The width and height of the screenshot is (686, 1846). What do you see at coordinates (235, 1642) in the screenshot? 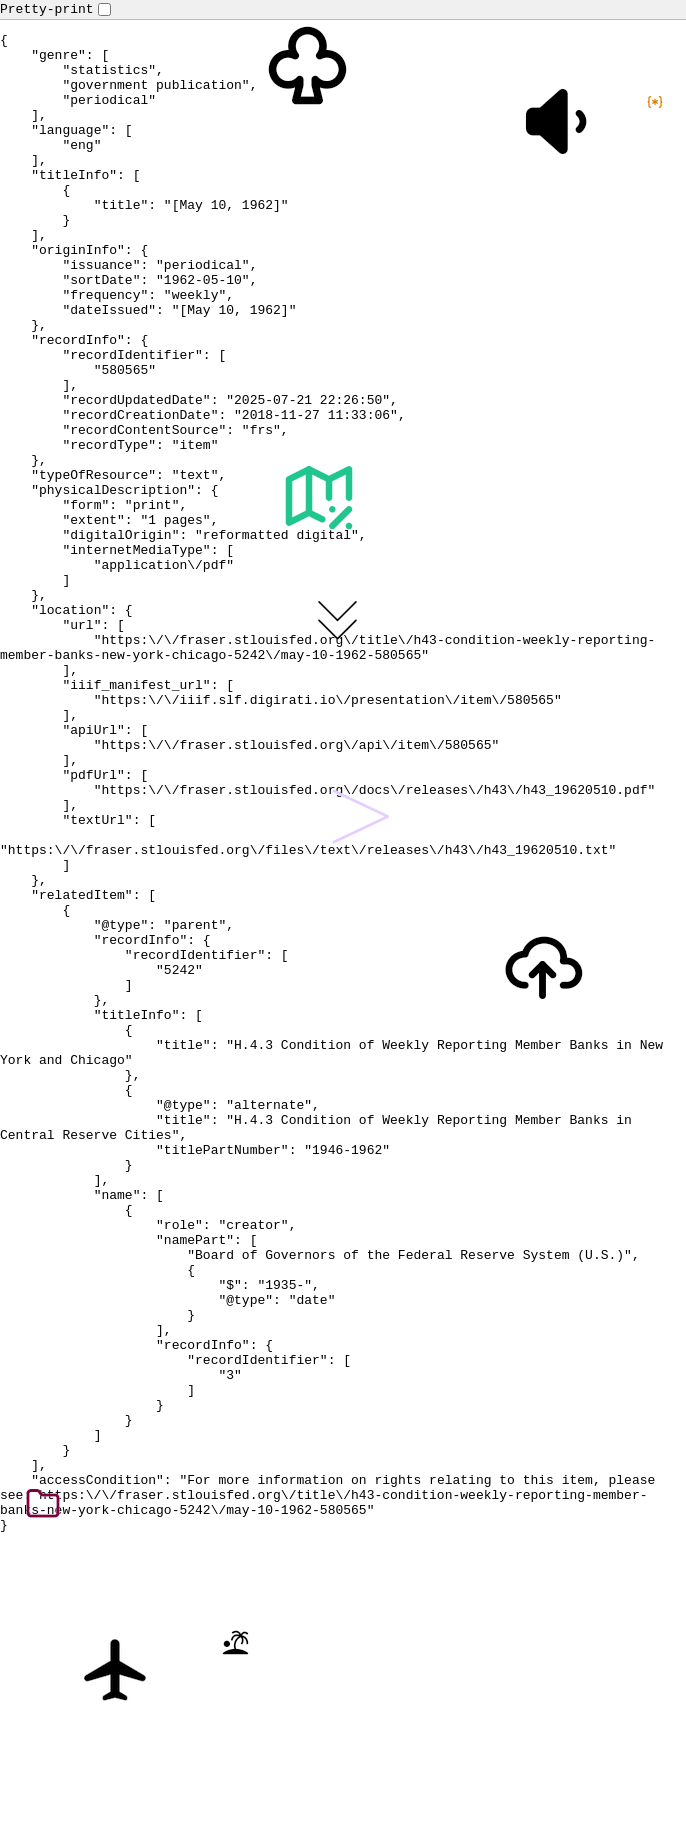
I see `view tropical or vacation-related content` at bounding box center [235, 1642].